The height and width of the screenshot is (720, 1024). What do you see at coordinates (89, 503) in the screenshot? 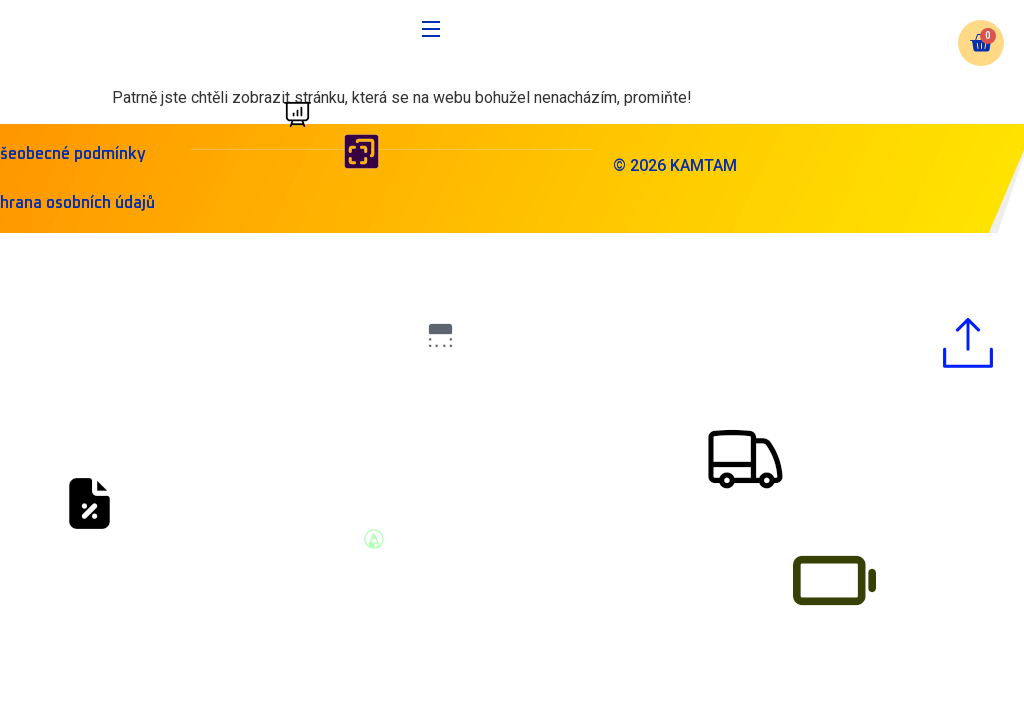
I see `view document with percentage or discount details` at bounding box center [89, 503].